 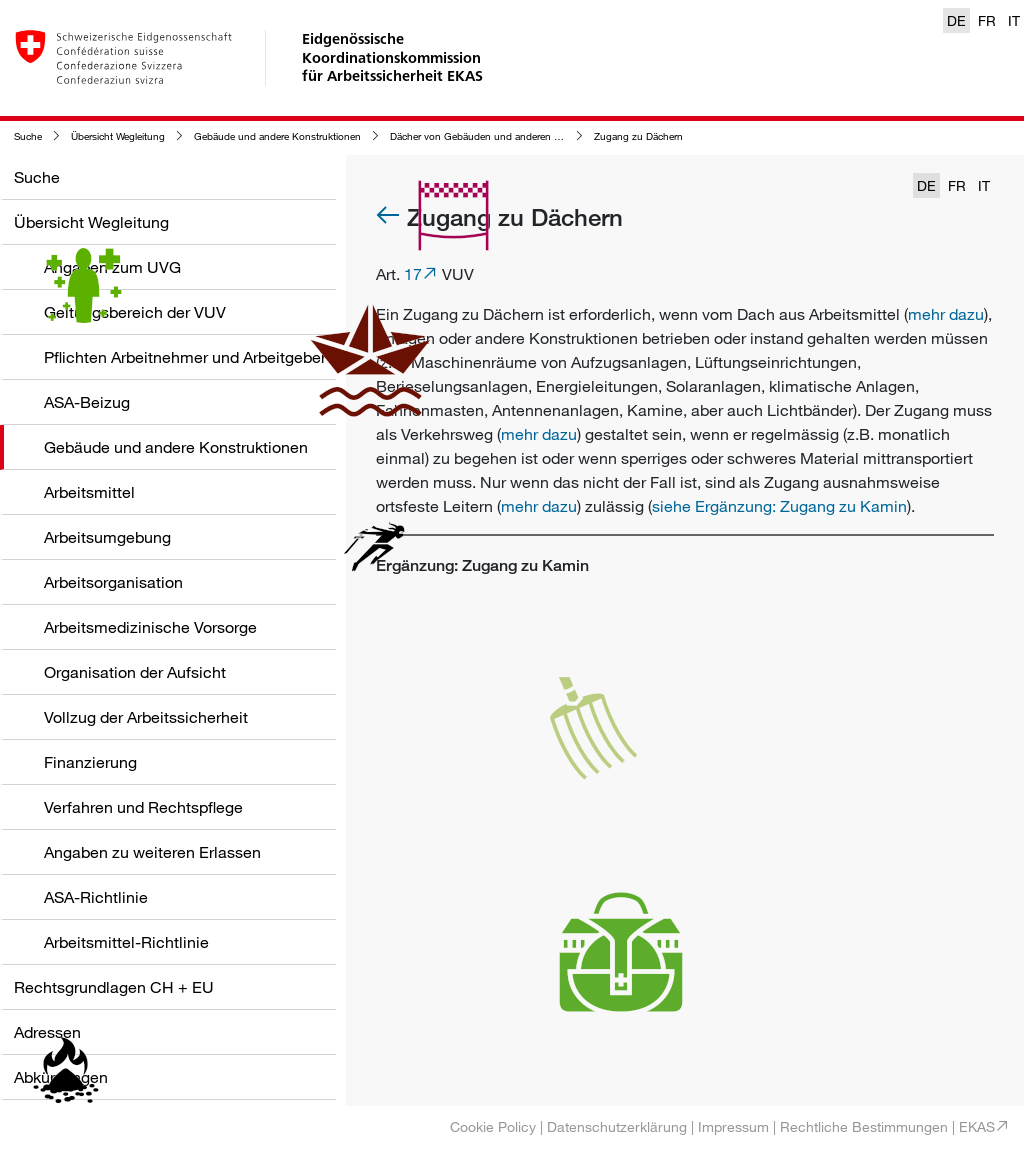 I want to click on access disc golf equipment or bag inventory, so click(x=621, y=952).